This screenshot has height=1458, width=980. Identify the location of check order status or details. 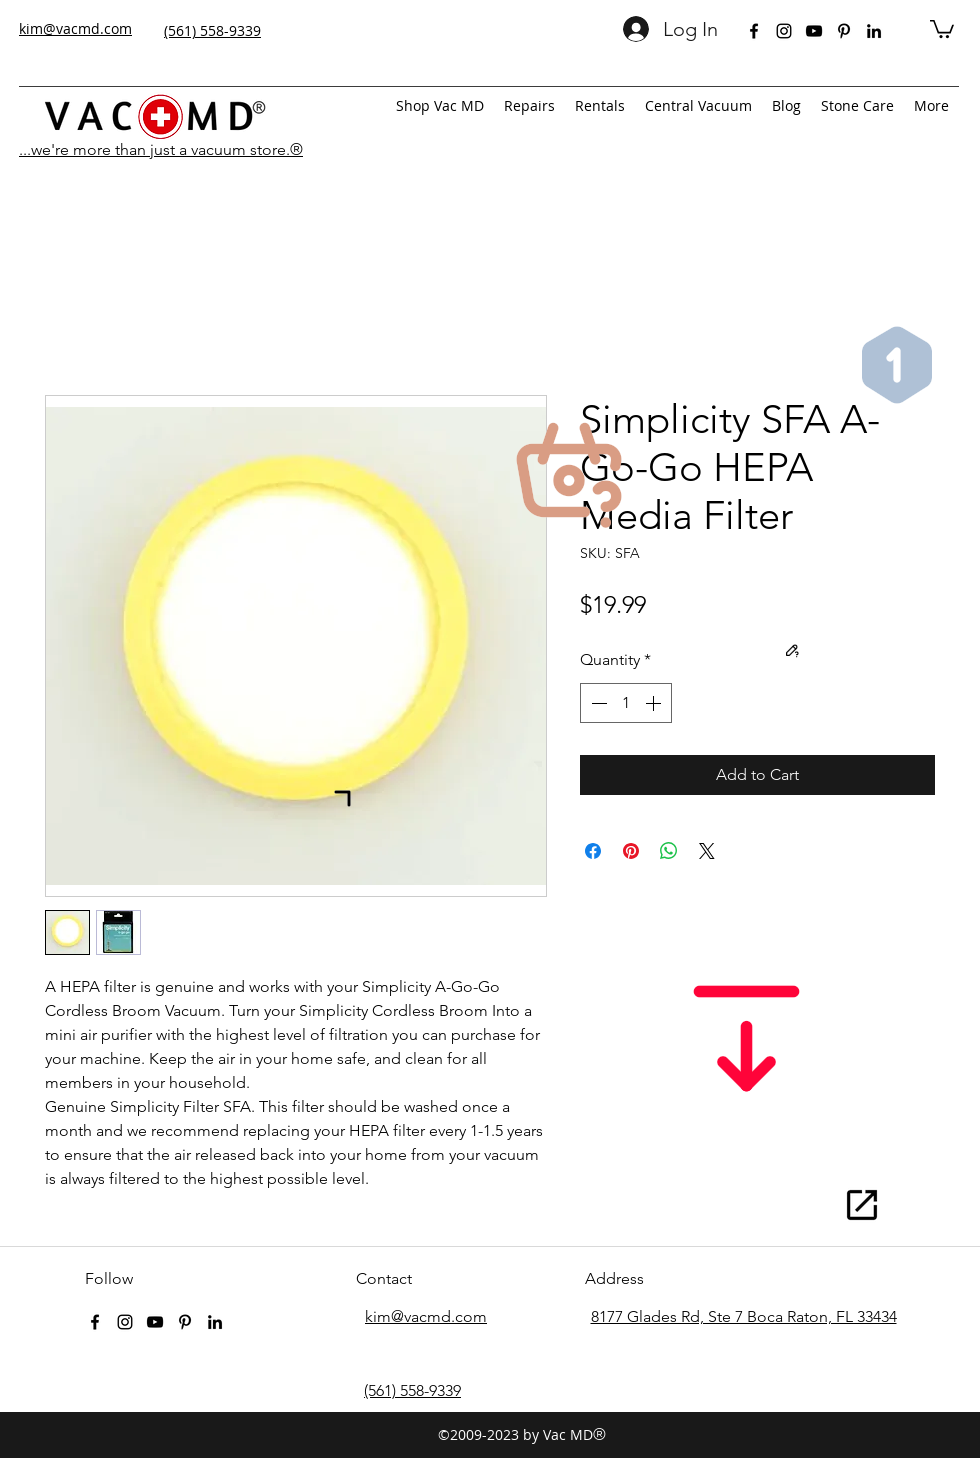
(569, 470).